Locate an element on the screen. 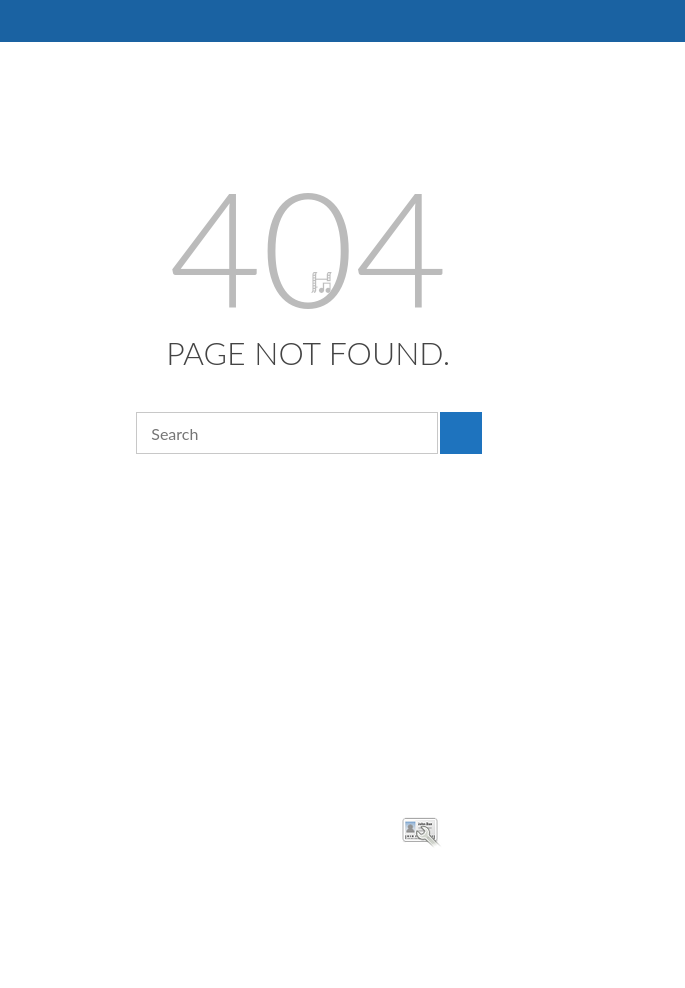 The width and height of the screenshot is (685, 988). access user account settings is located at coordinates (420, 828).